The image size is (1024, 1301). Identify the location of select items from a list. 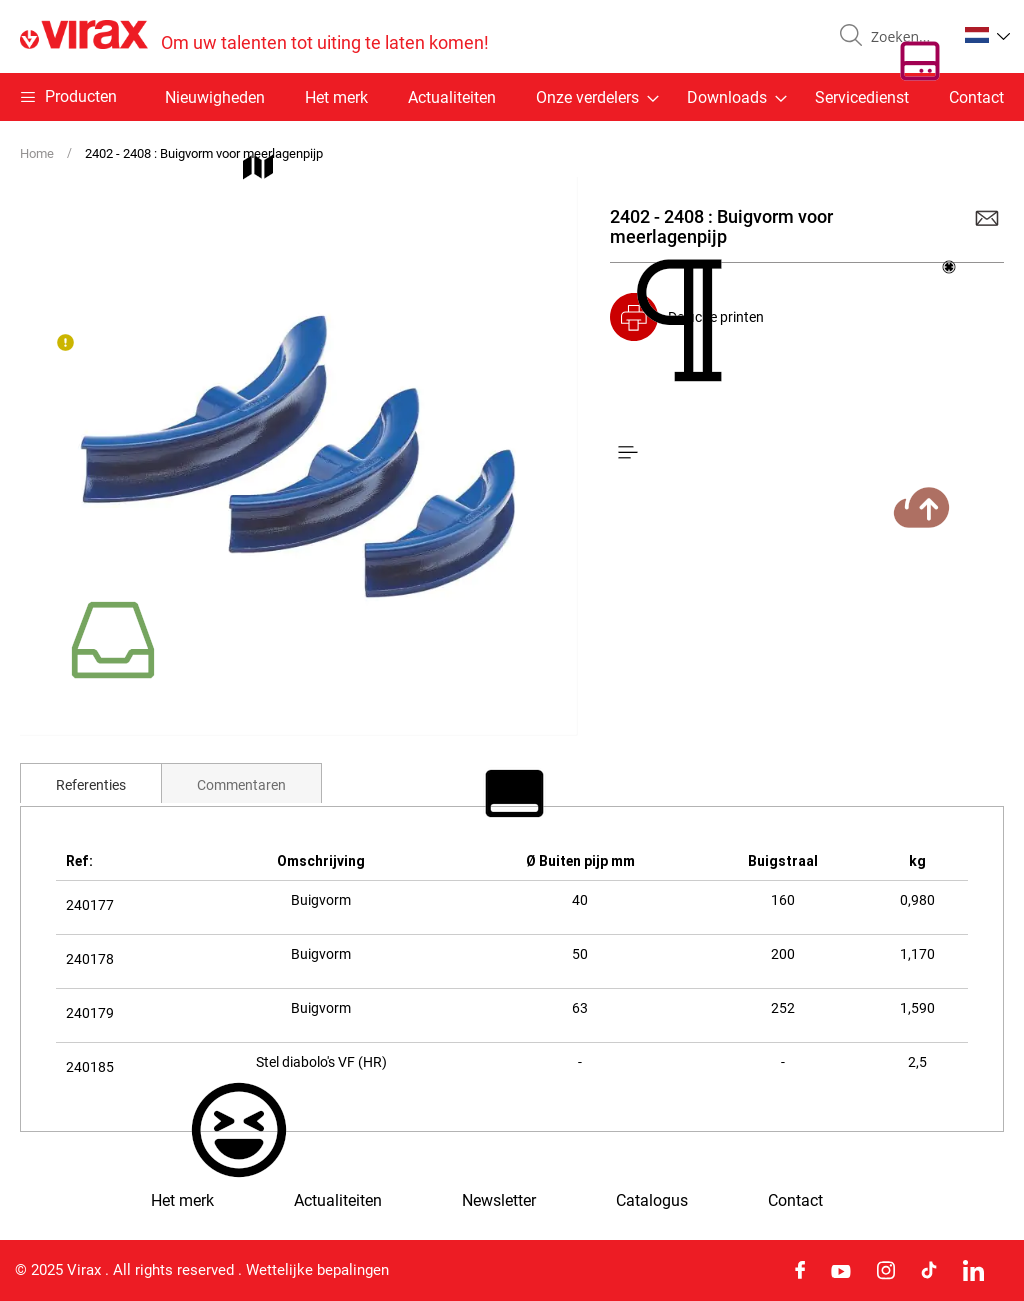
(628, 453).